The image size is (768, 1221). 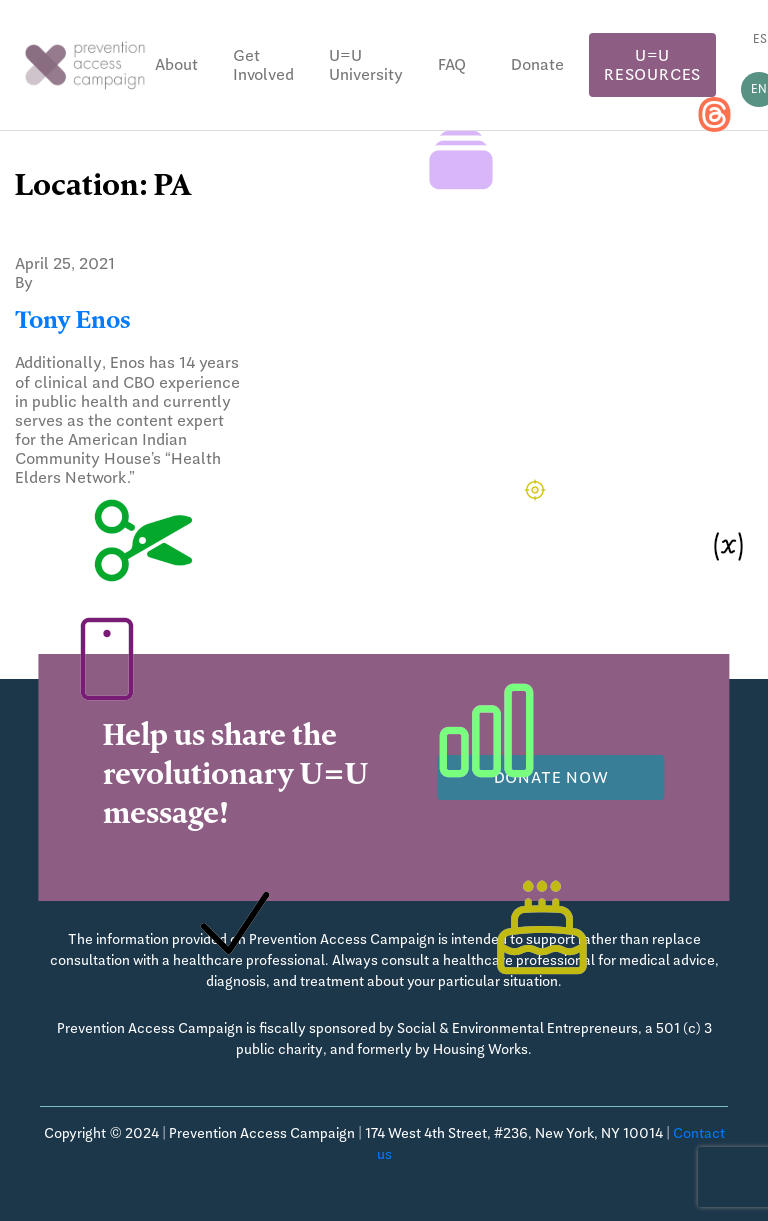 What do you see at coordinates (486, 730) in the screenshot?
I see `view analytics and statistics` at bounding box center [486, 730].